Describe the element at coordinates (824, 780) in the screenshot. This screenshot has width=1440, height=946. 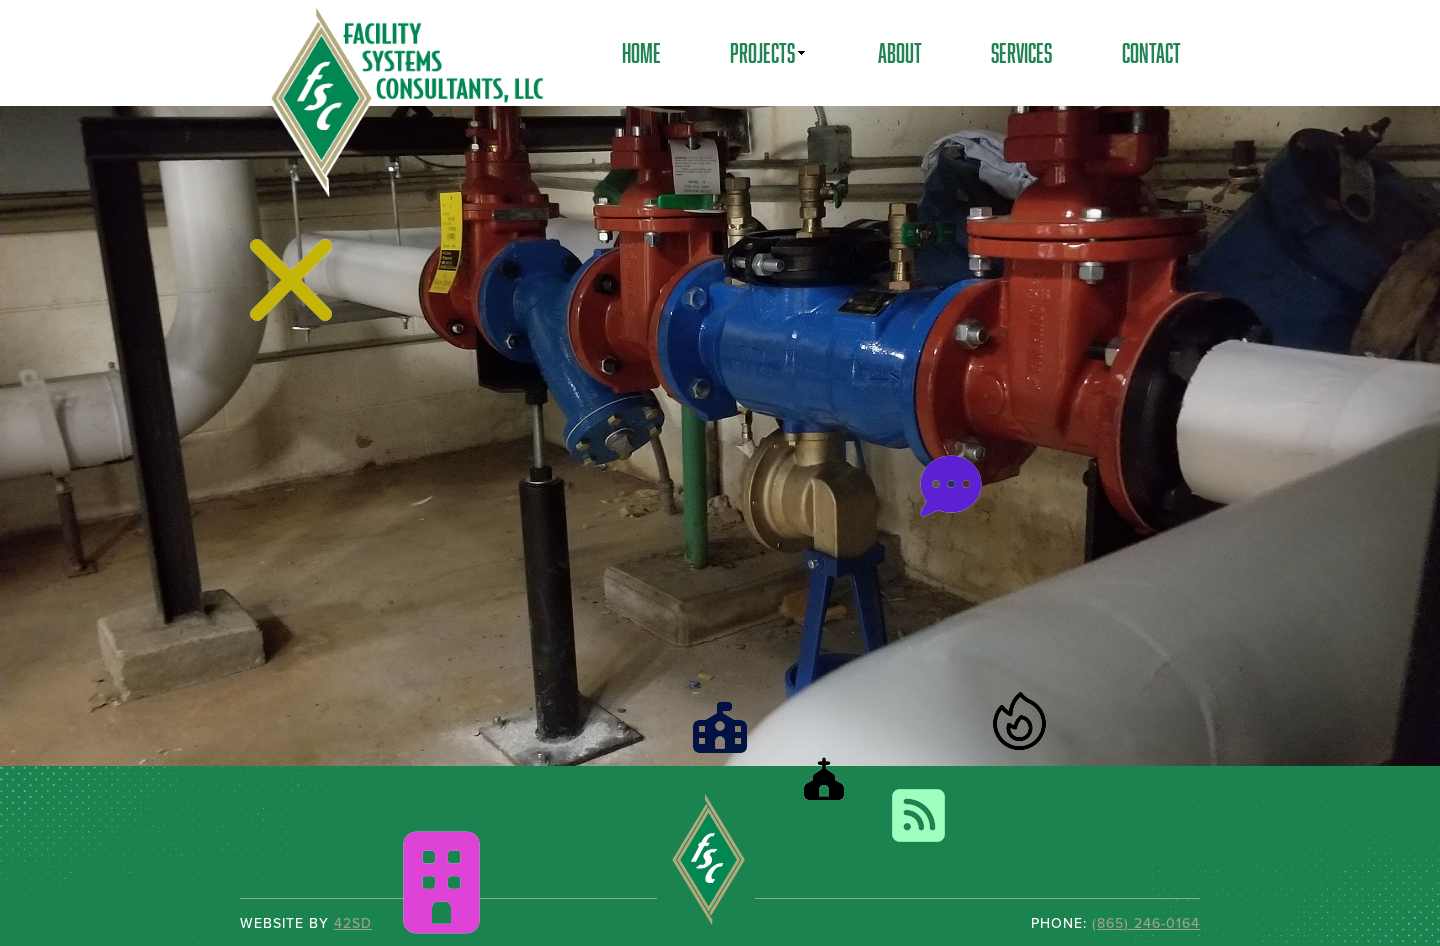
I see `view nearby churches or places of worship` at that location.